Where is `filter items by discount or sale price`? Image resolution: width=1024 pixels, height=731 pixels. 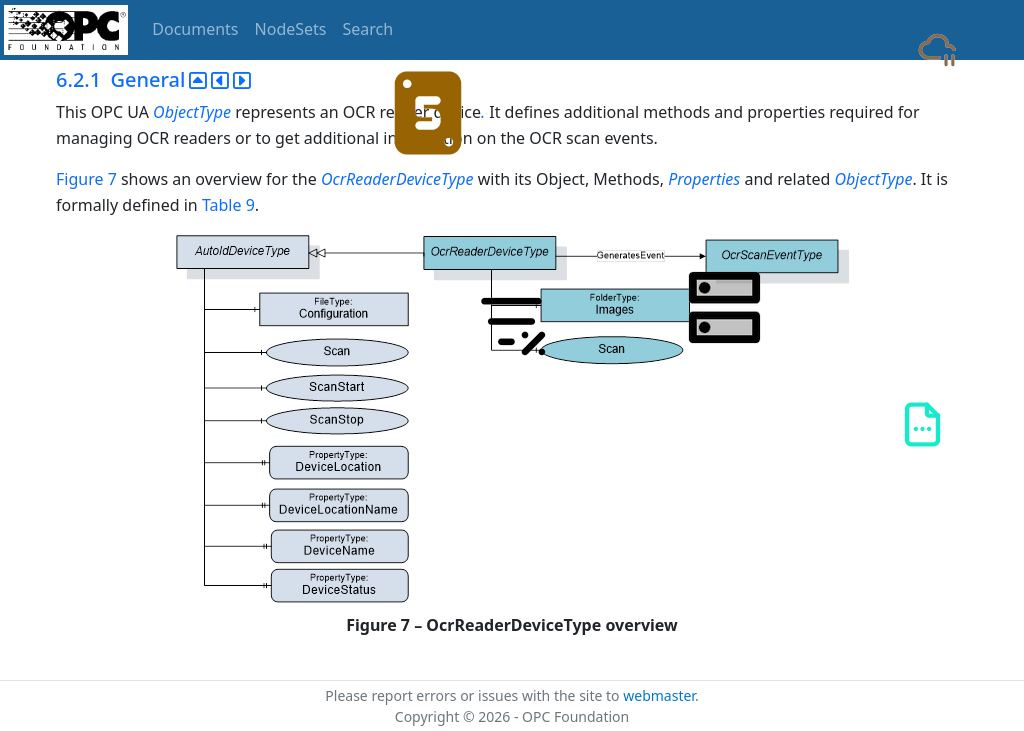
filter items by discount or sale price is located at coordinates (511, 321).